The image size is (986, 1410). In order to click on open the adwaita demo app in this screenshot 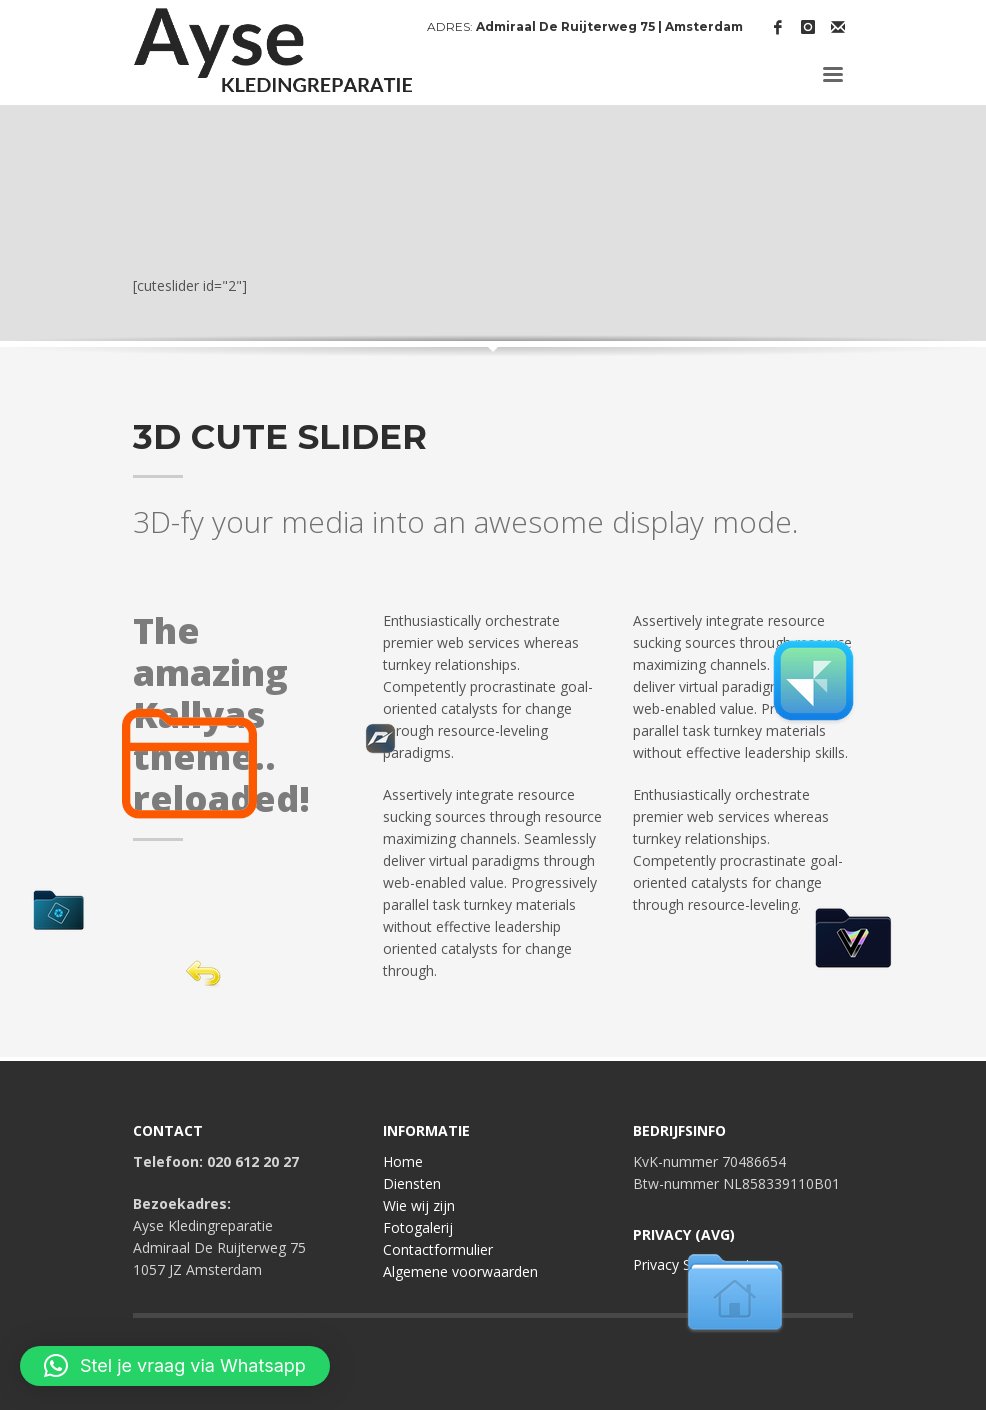, I will do `click(813, 680)`.